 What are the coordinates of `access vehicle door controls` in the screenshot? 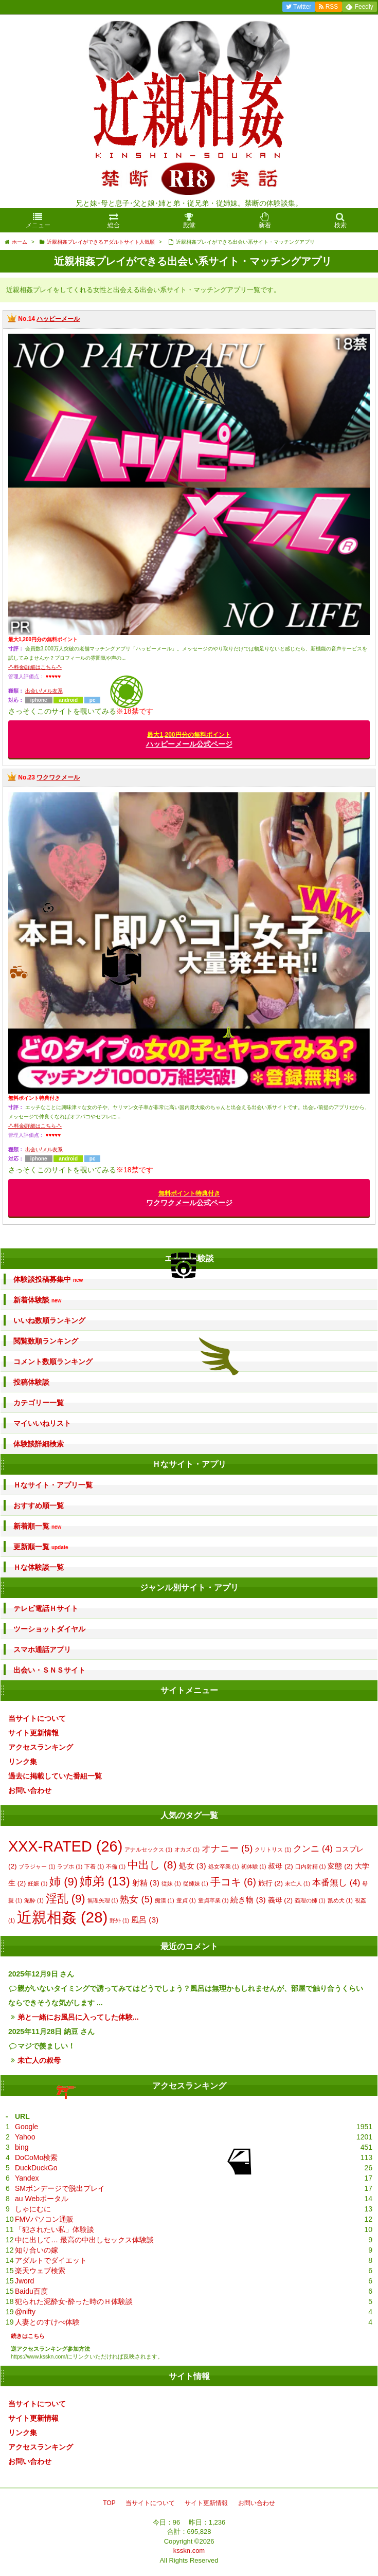 It's located at (240, 2162).